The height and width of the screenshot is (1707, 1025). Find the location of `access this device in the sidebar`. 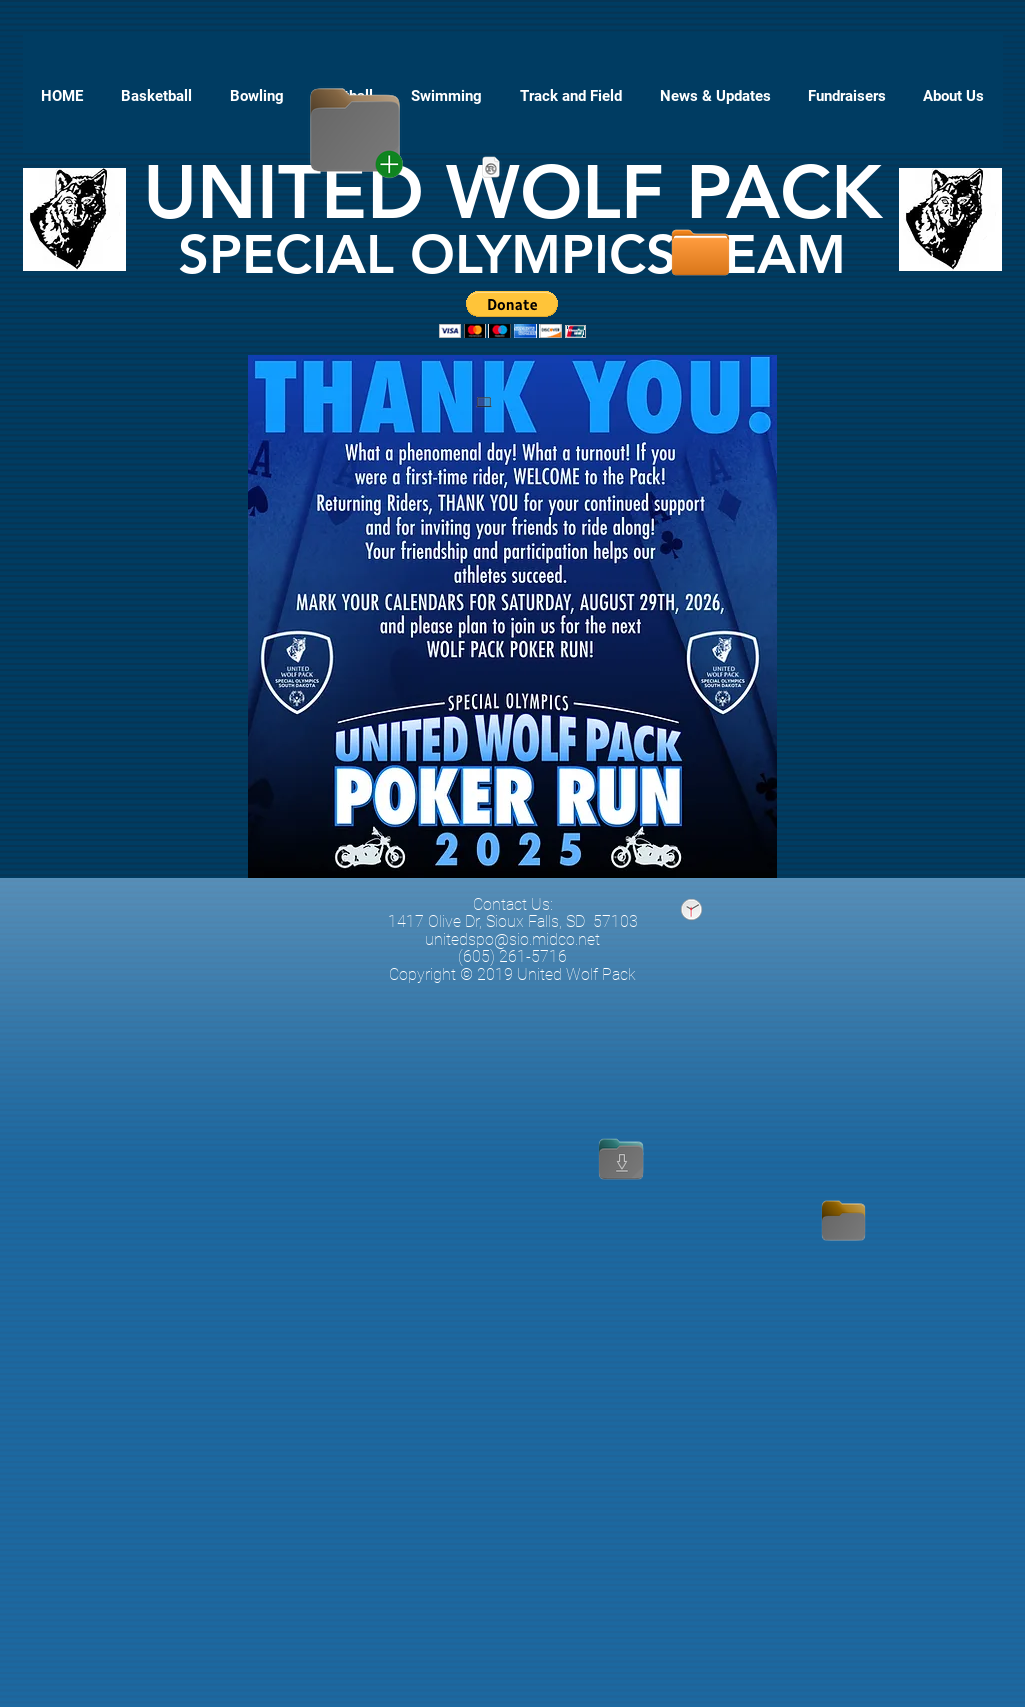

access this device in the sidebar is located at coordinates (484, 402).